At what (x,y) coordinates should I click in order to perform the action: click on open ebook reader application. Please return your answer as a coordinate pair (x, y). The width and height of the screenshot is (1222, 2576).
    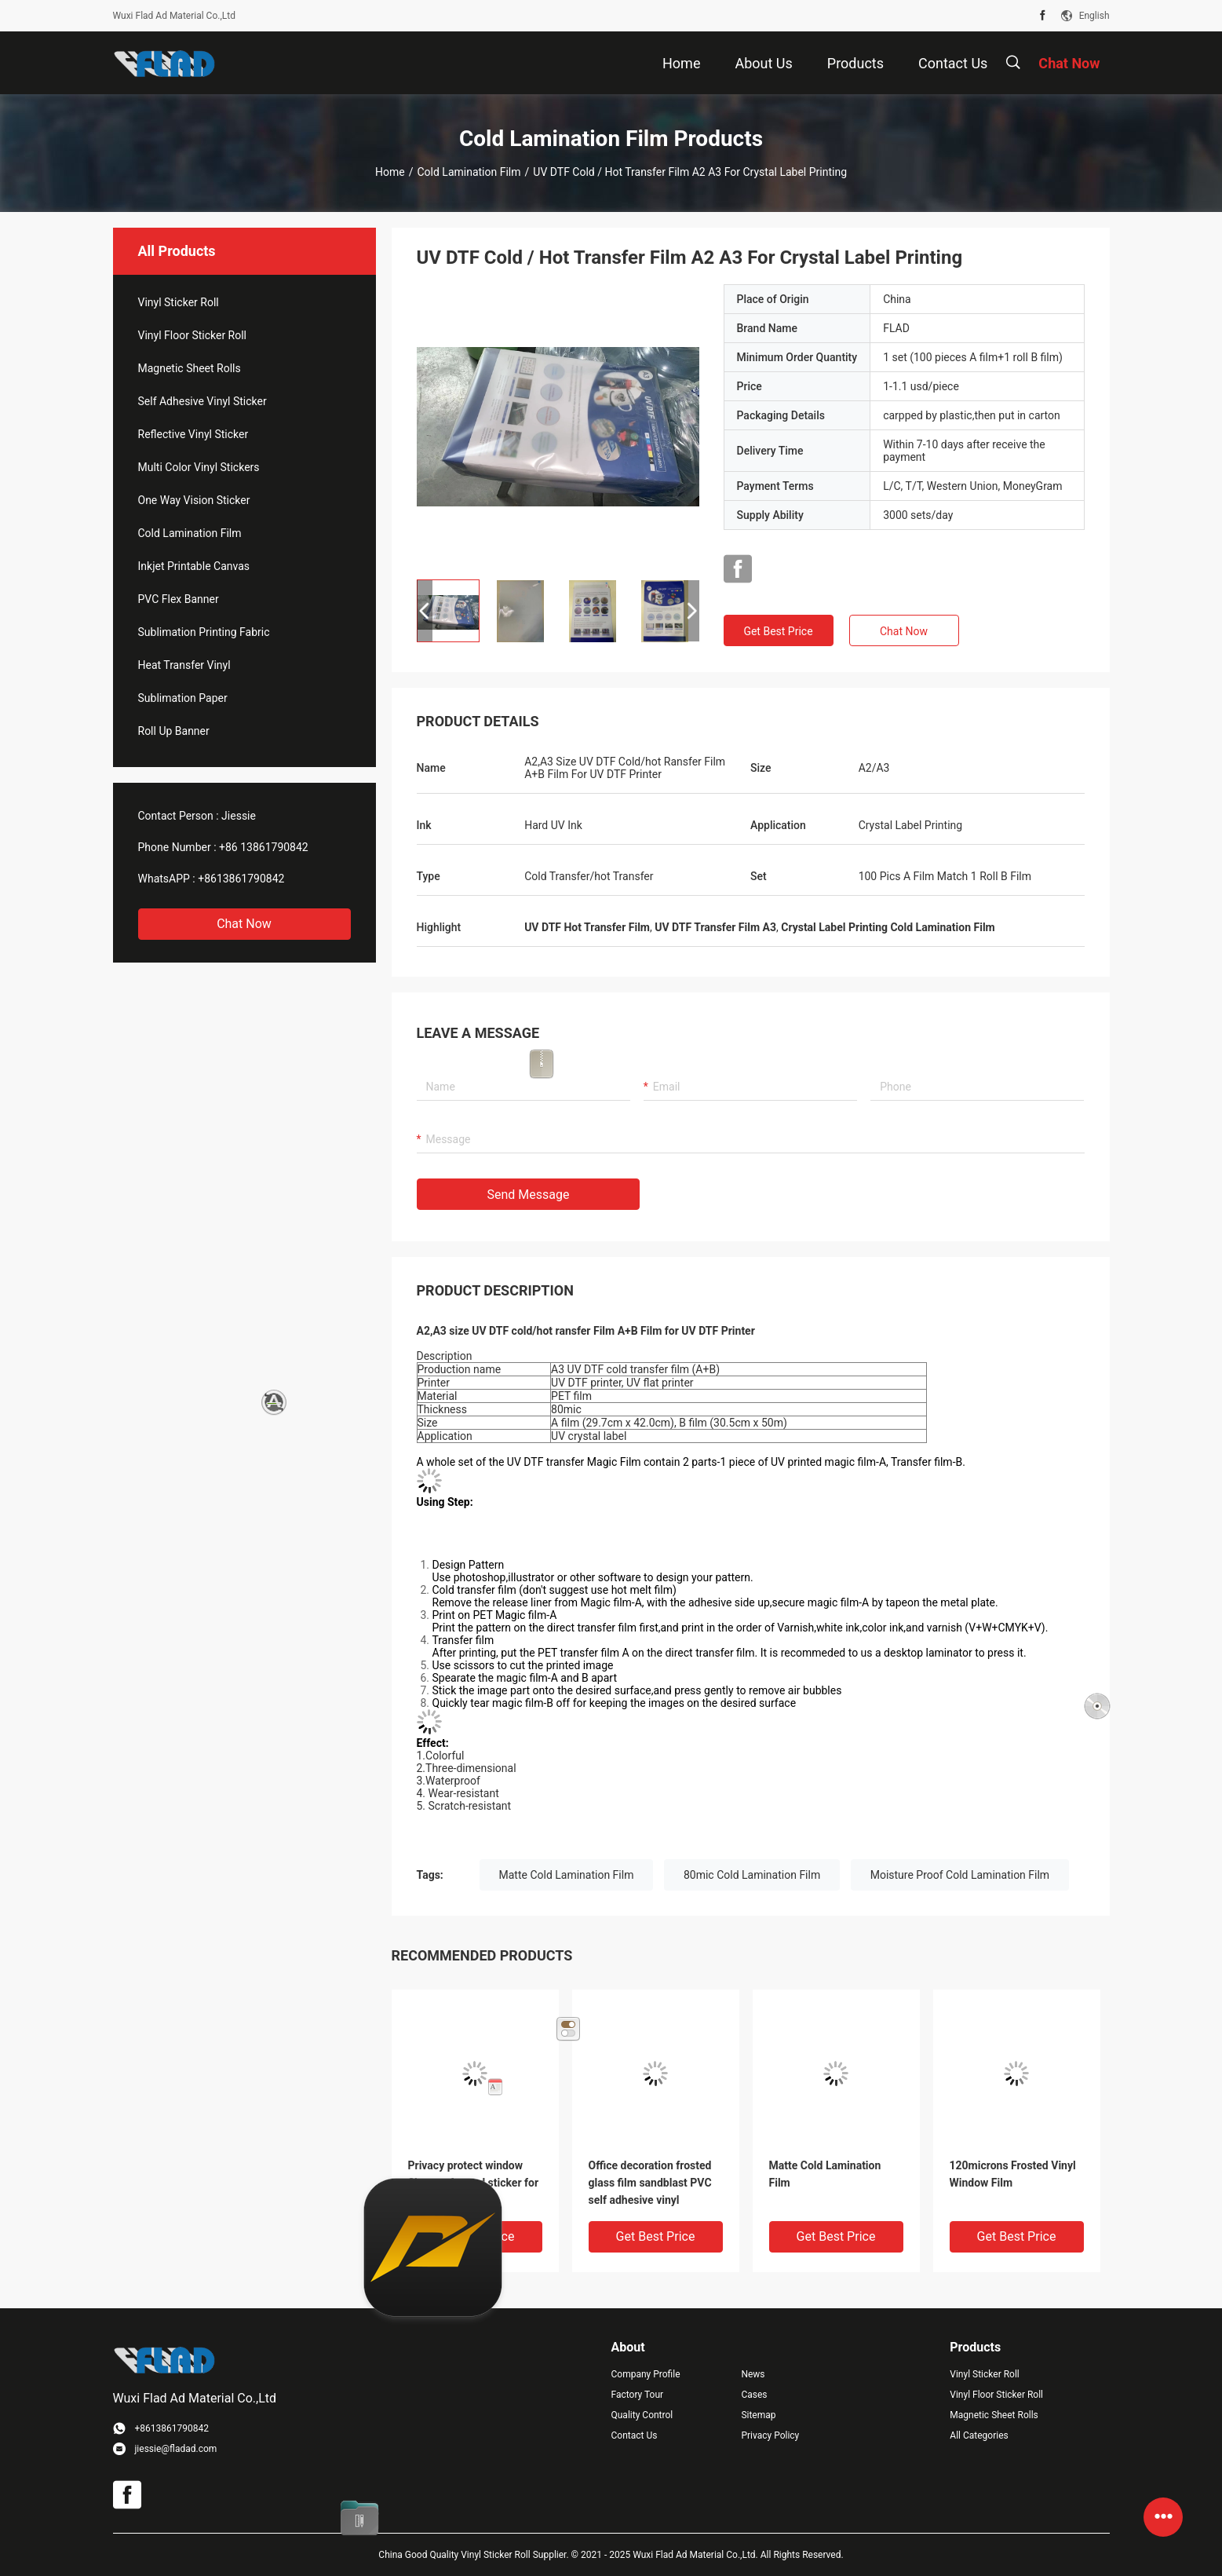
    Looking at the image, I should click on (495, 2087).